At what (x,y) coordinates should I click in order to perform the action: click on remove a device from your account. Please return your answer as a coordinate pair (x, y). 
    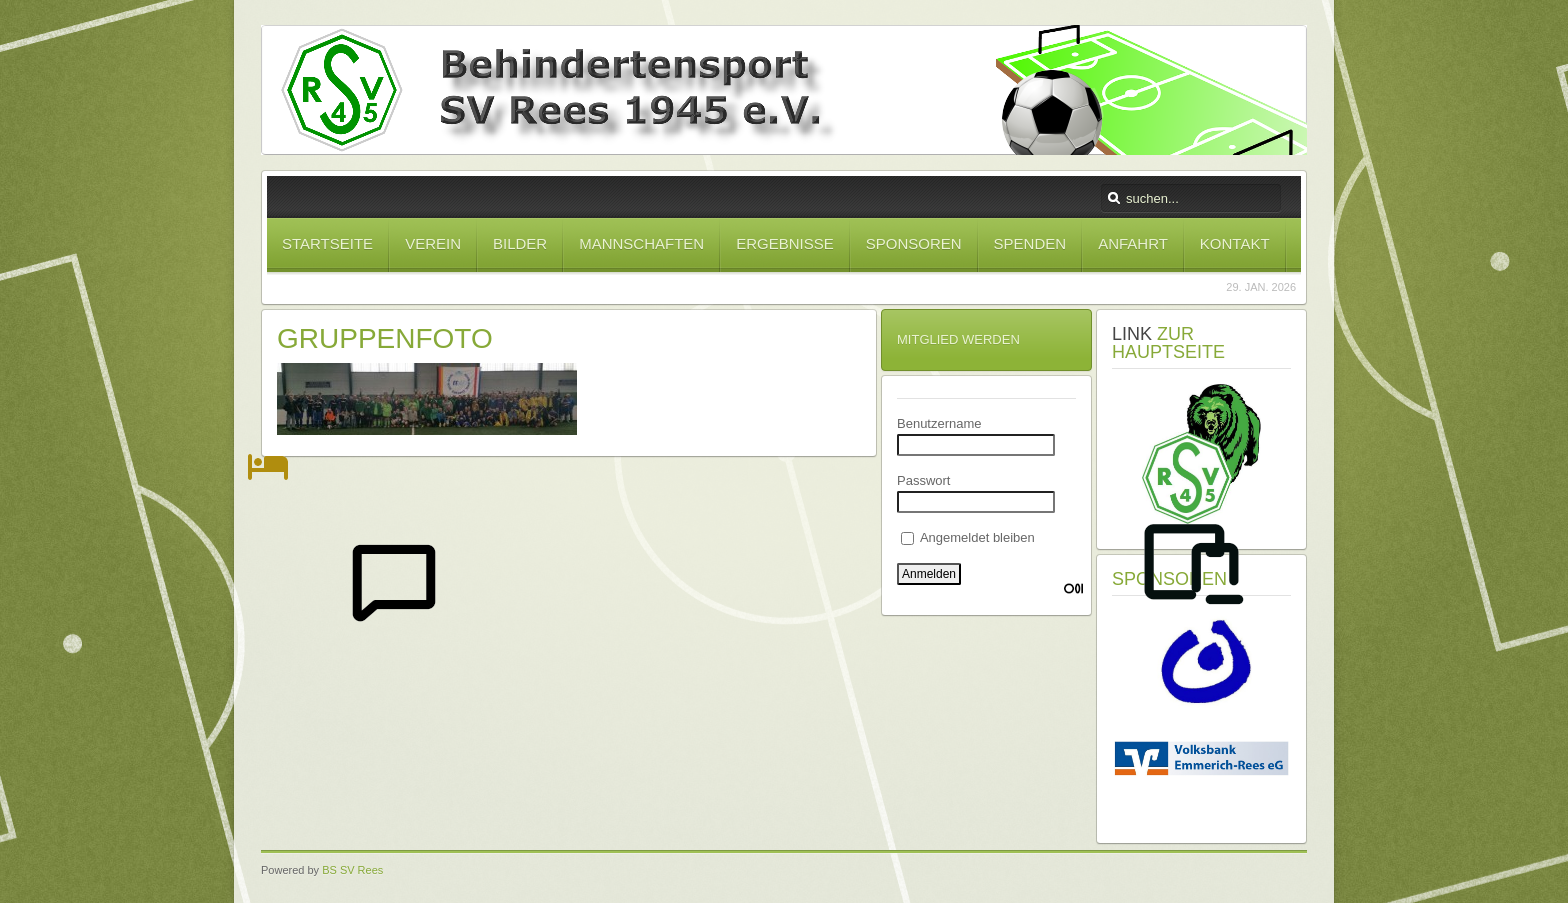
    Looking at the image, I should click on (1191, 566).